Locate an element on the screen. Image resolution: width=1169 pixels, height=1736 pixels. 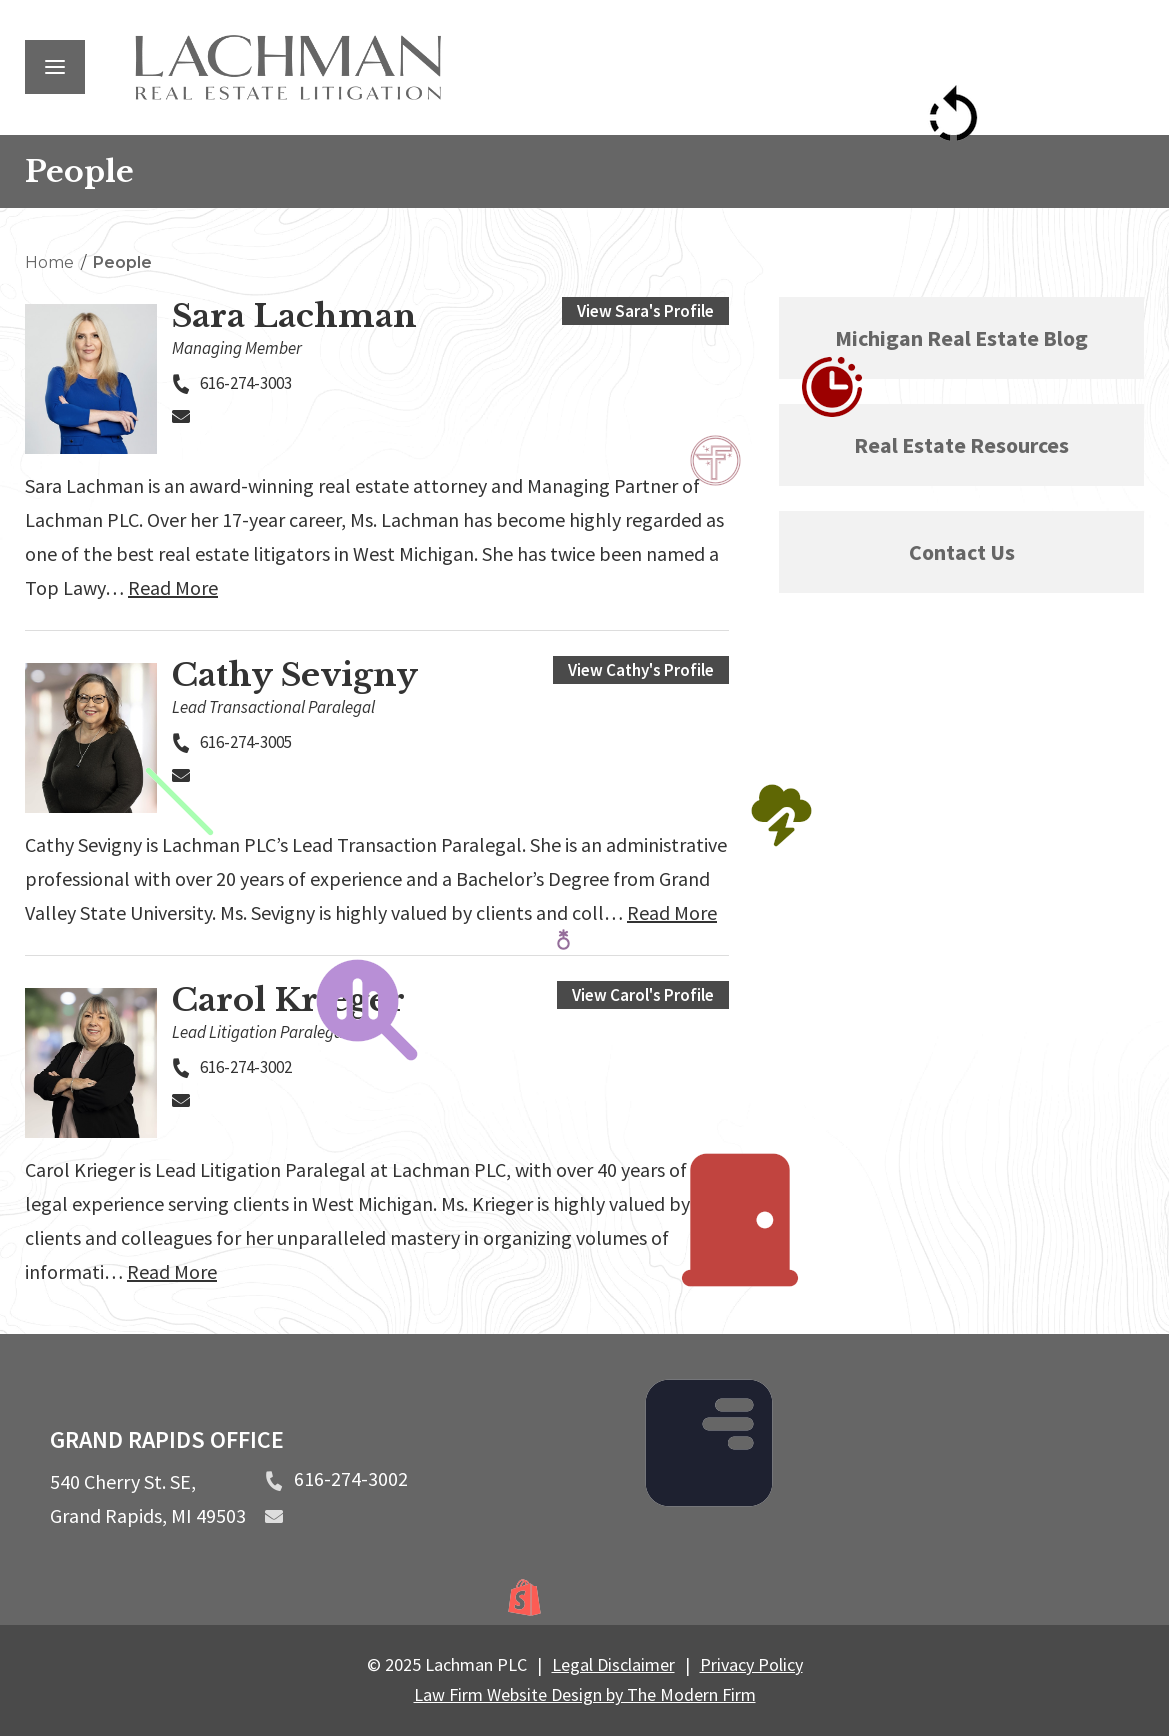
analyze data or view analytics is located at coordinates (367, 1010).